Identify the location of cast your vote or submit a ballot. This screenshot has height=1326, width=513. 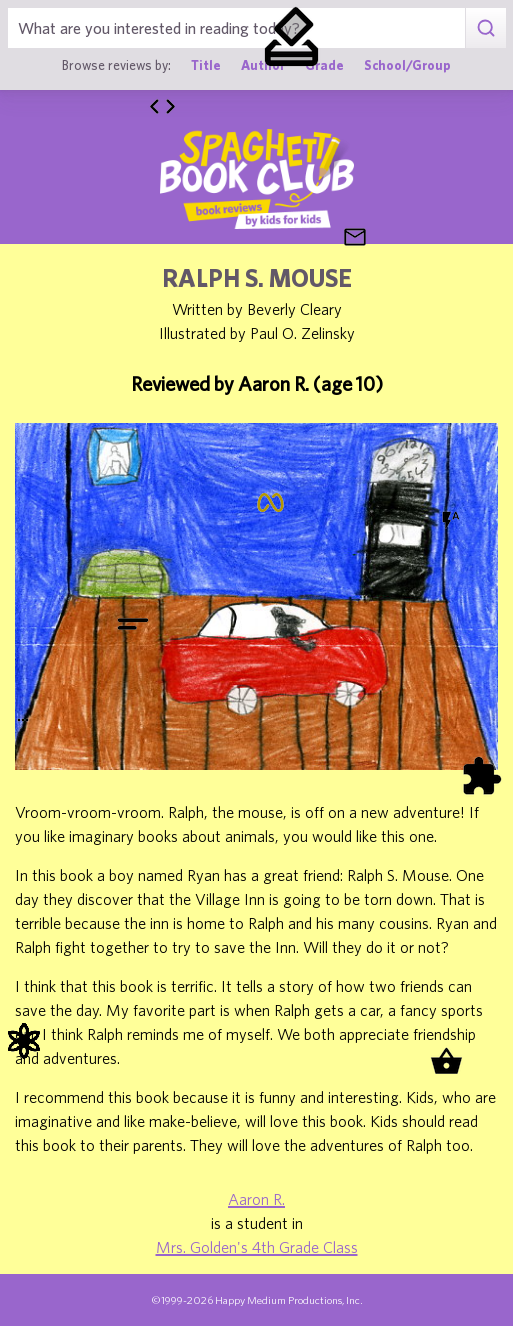
(291, 36).